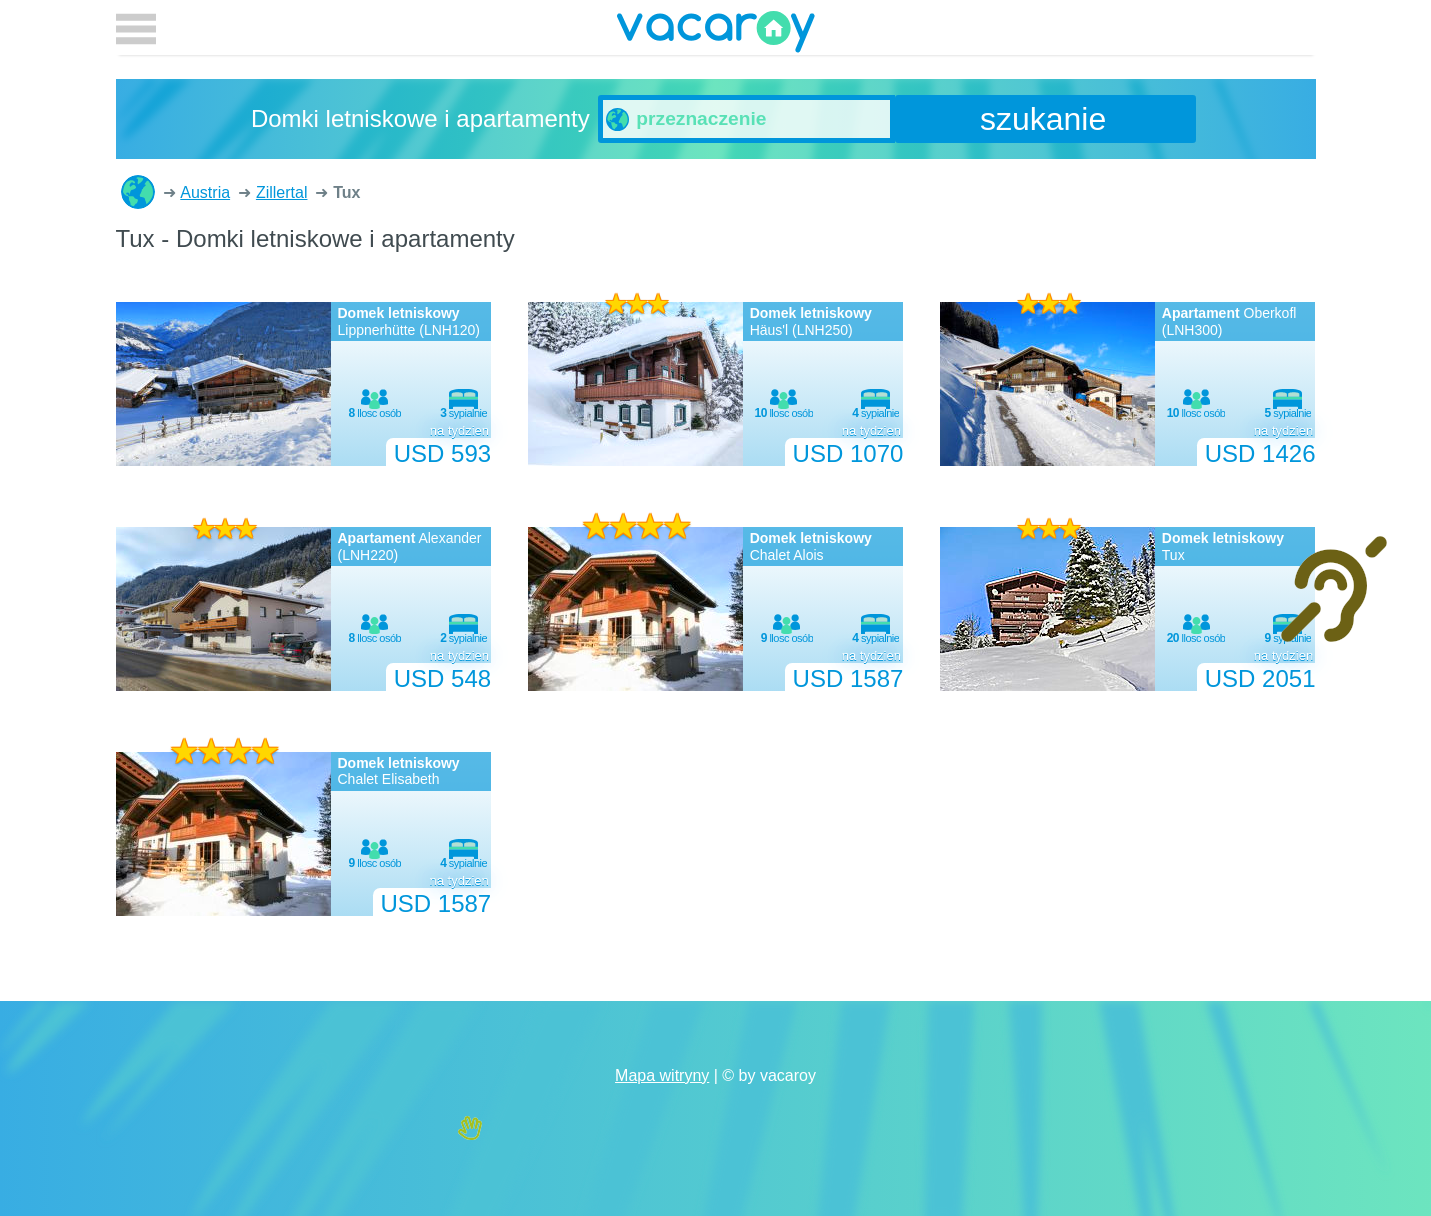 The image size is (1431, 1216). What do you see at coordinates (1334, 589) in the screenshot?
I see `indicates hearing impairment or deaf accessibility` at bounding box center [1334, 589].